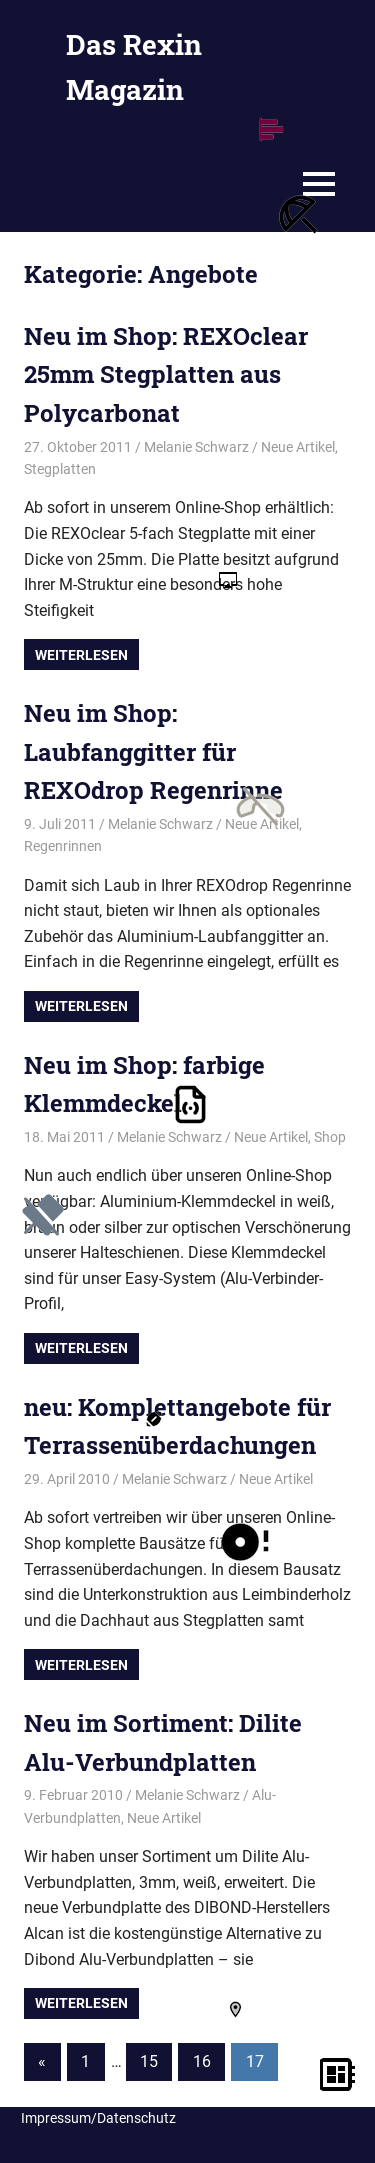  I want to click on end or decline a phone call, so click(260, 806).